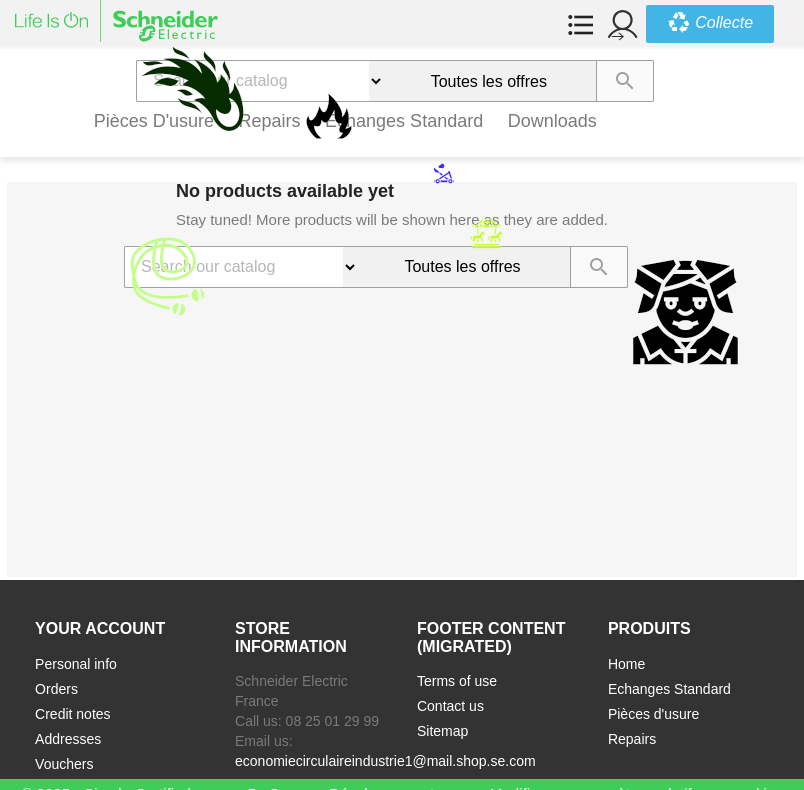  What do you see at coordinates (444, 173) in the screenshot?
I see `launch projectile in siege game` at bounding box center [444, 173].